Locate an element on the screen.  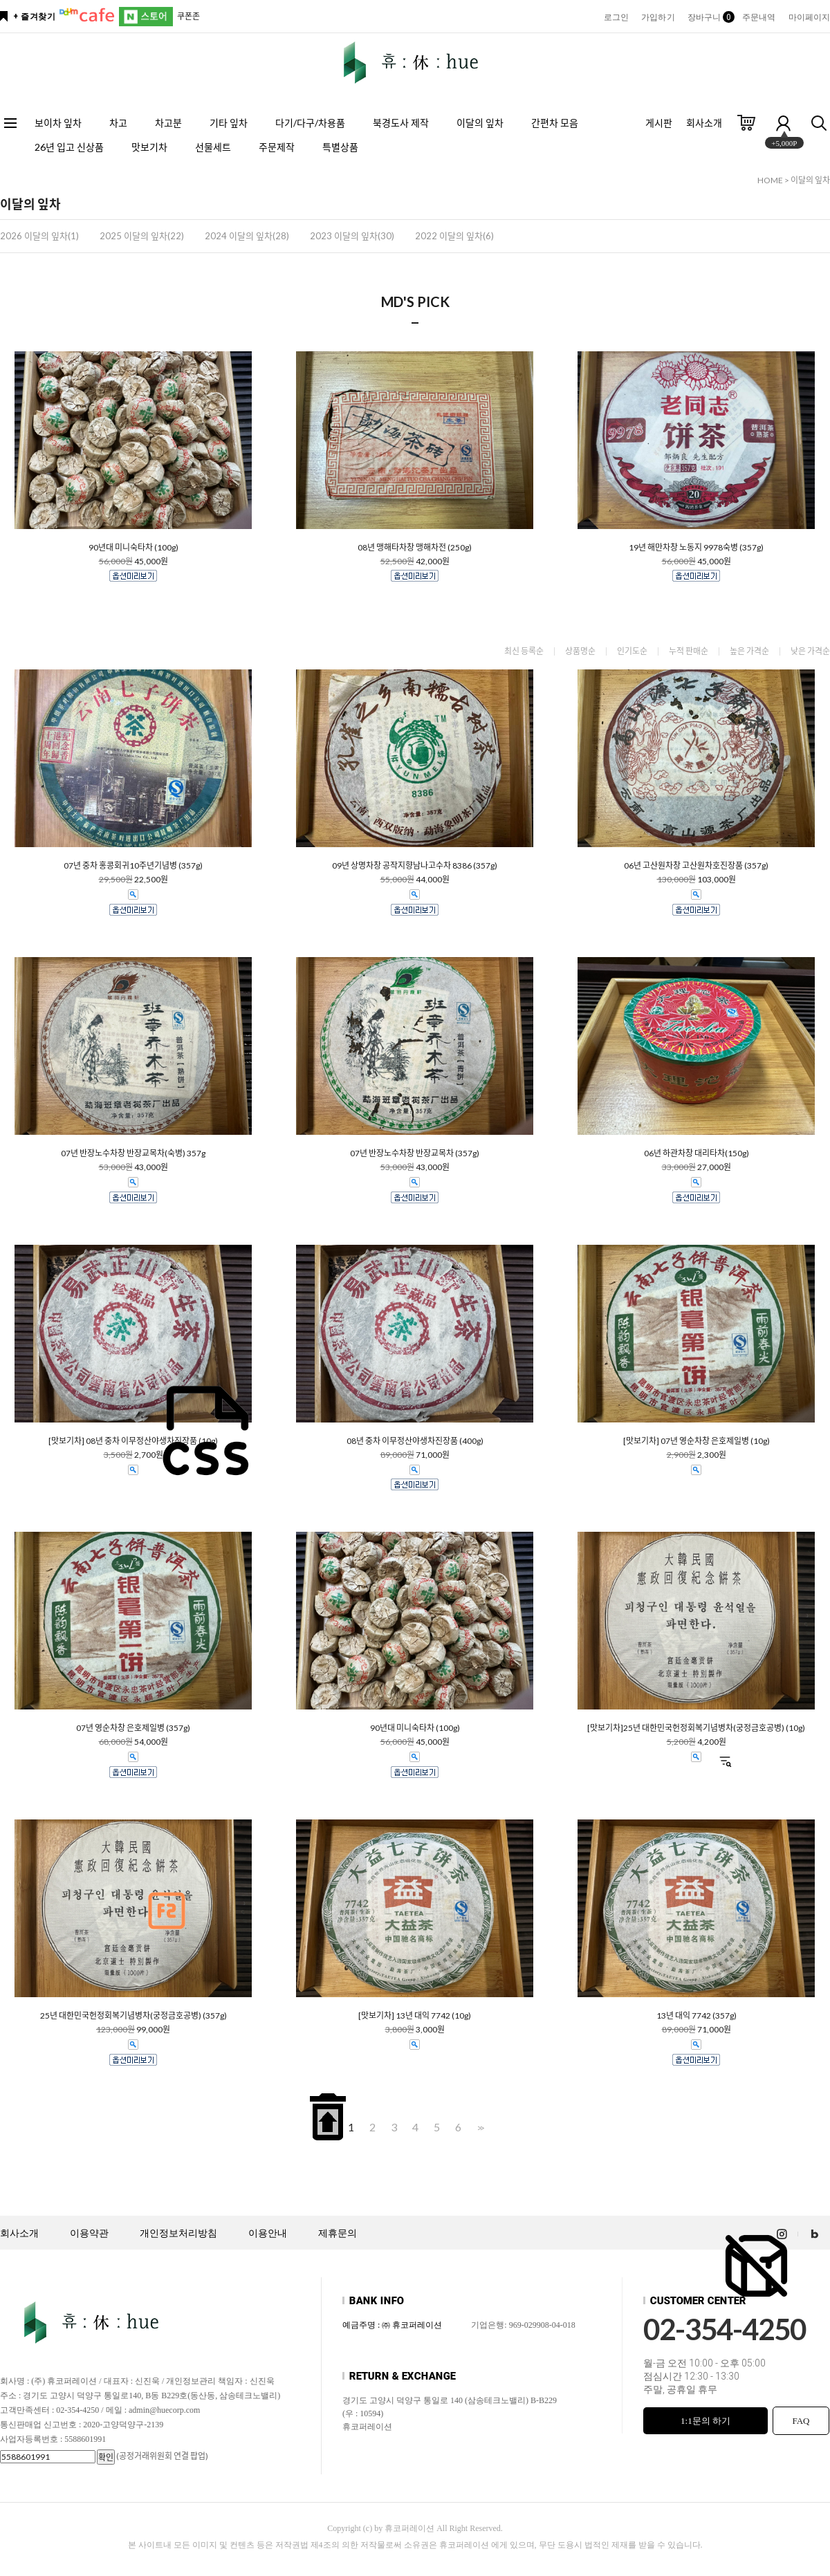
restore a deleted item from trash is located at coordinates (328, 2117).